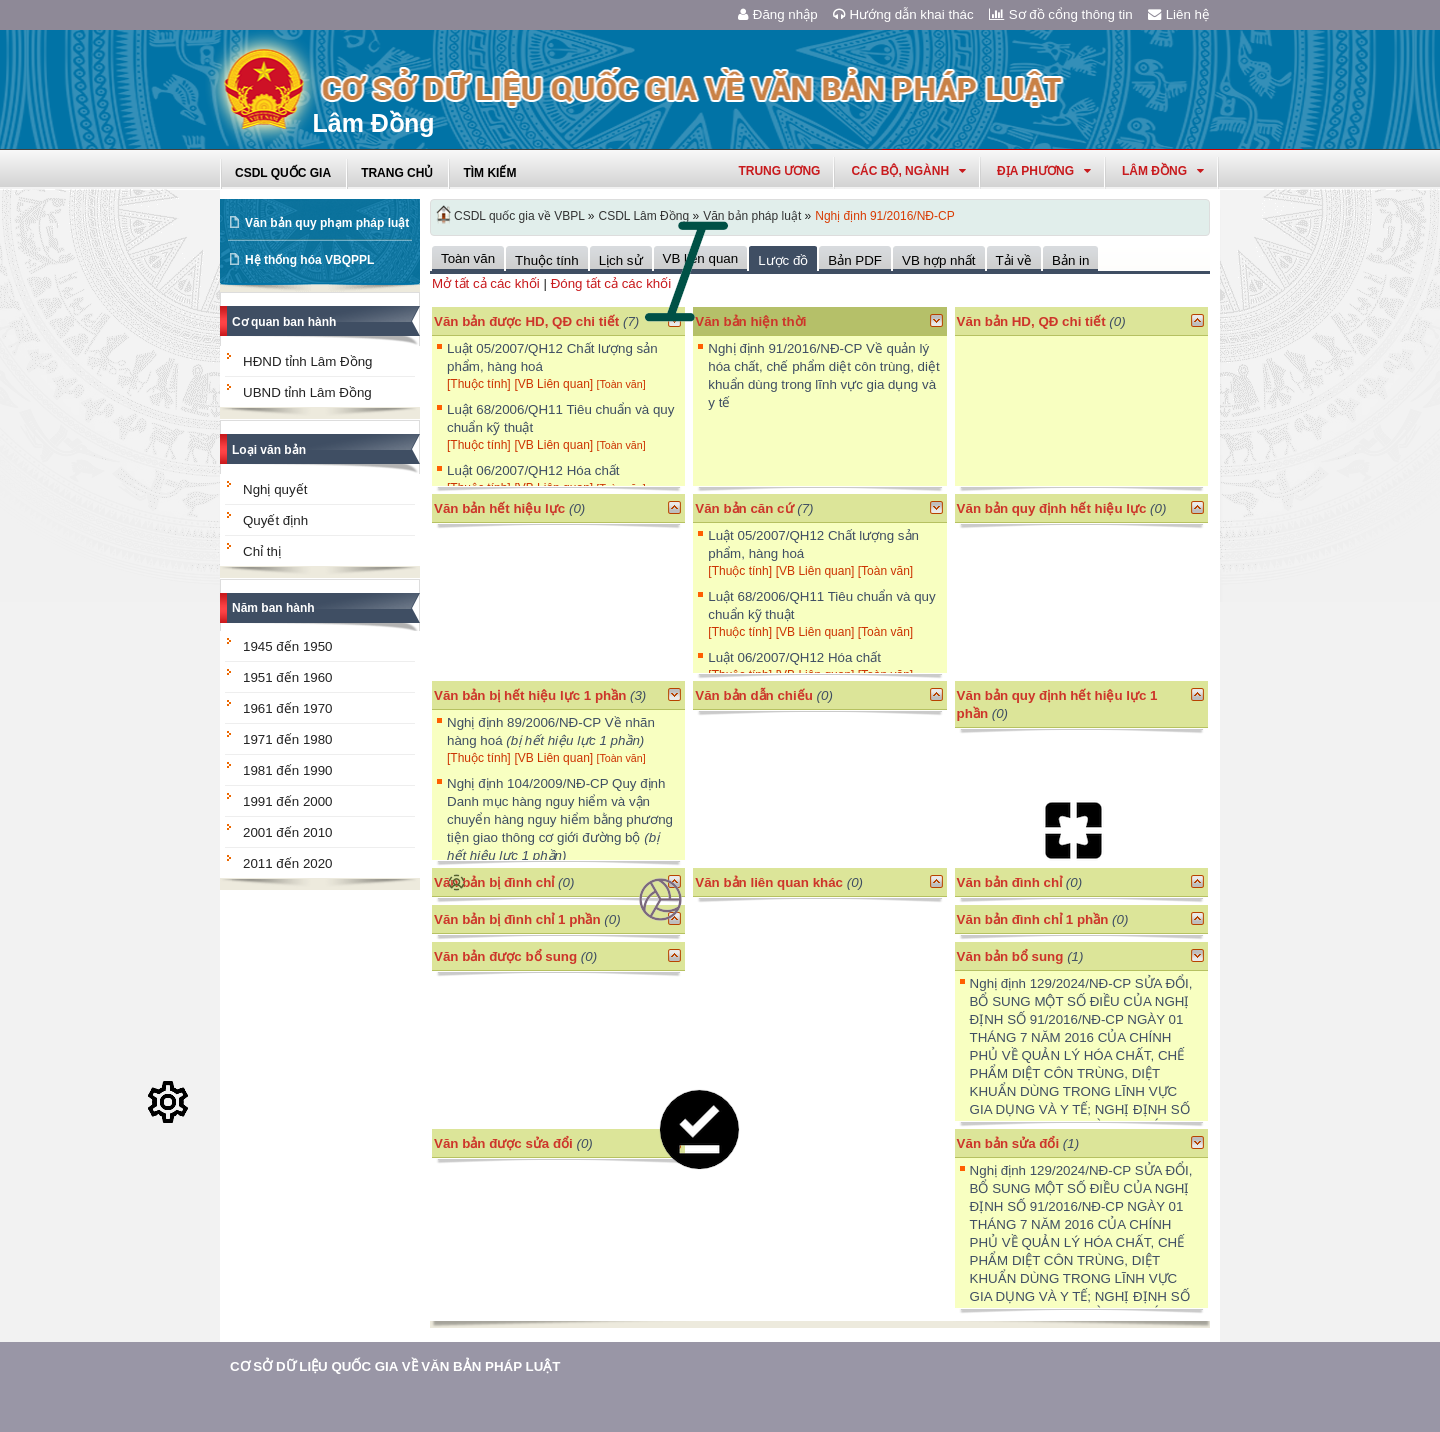  I want to click on apply italic formatting to selected text, so click(686, 271).